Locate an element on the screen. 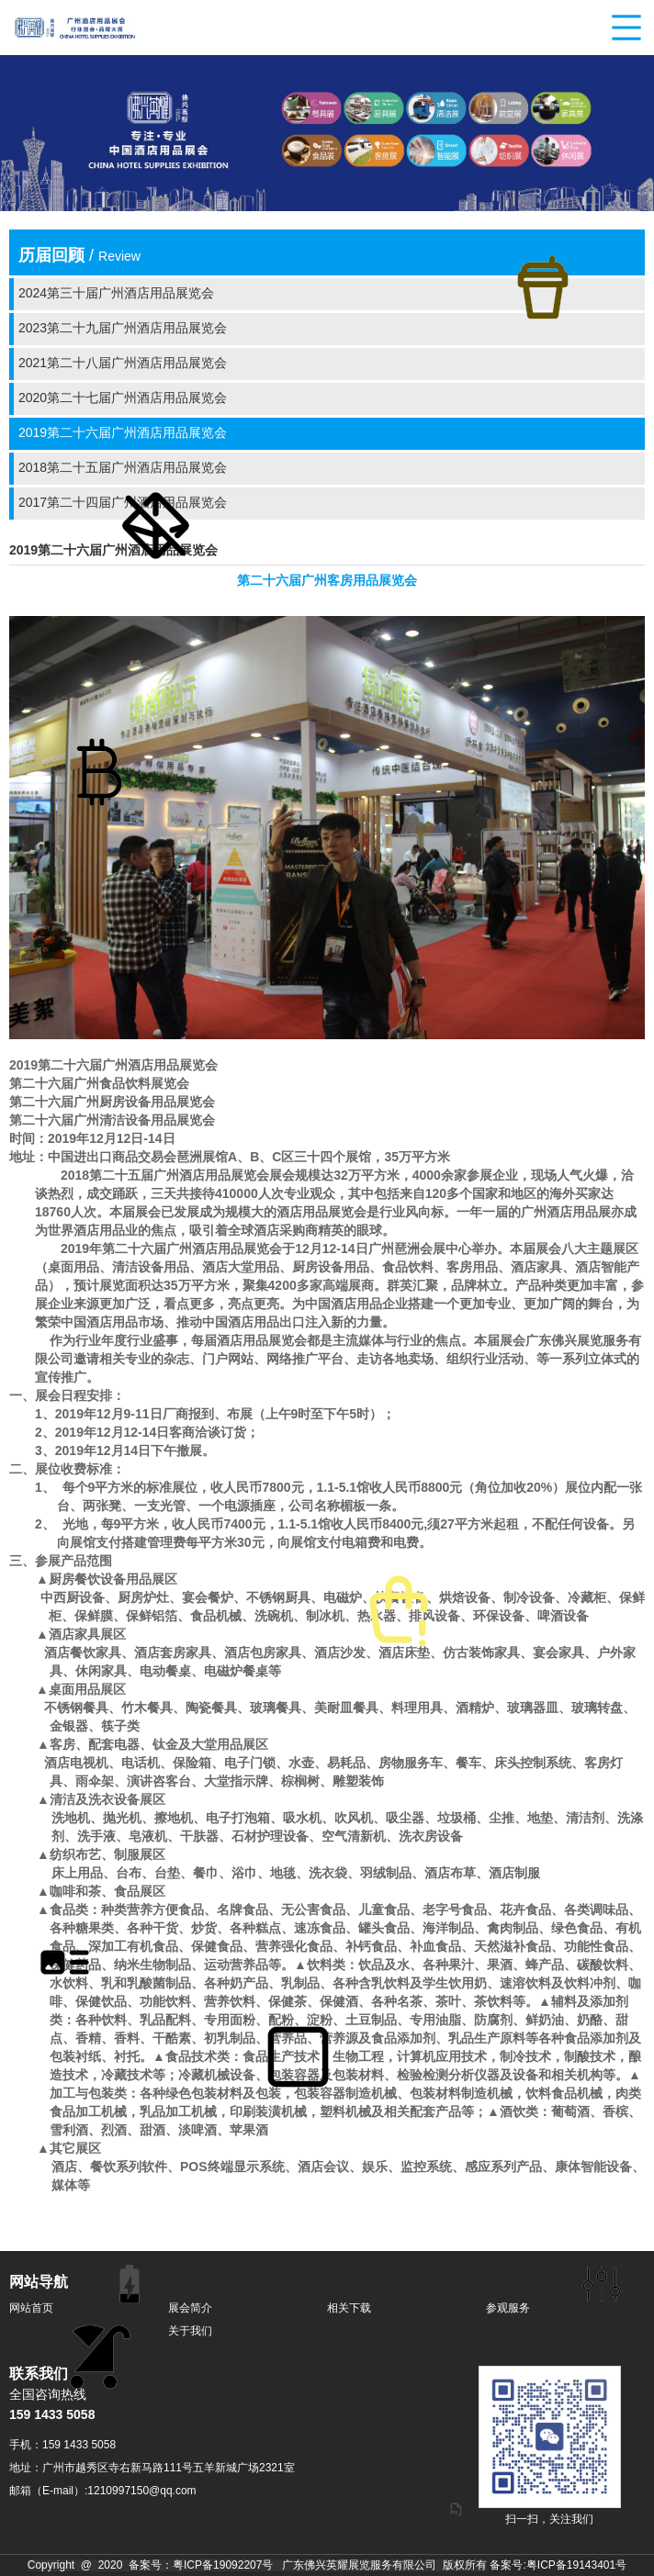 The image size is (654, 2576). disable 3D object view is located at coordinates (155, 525).